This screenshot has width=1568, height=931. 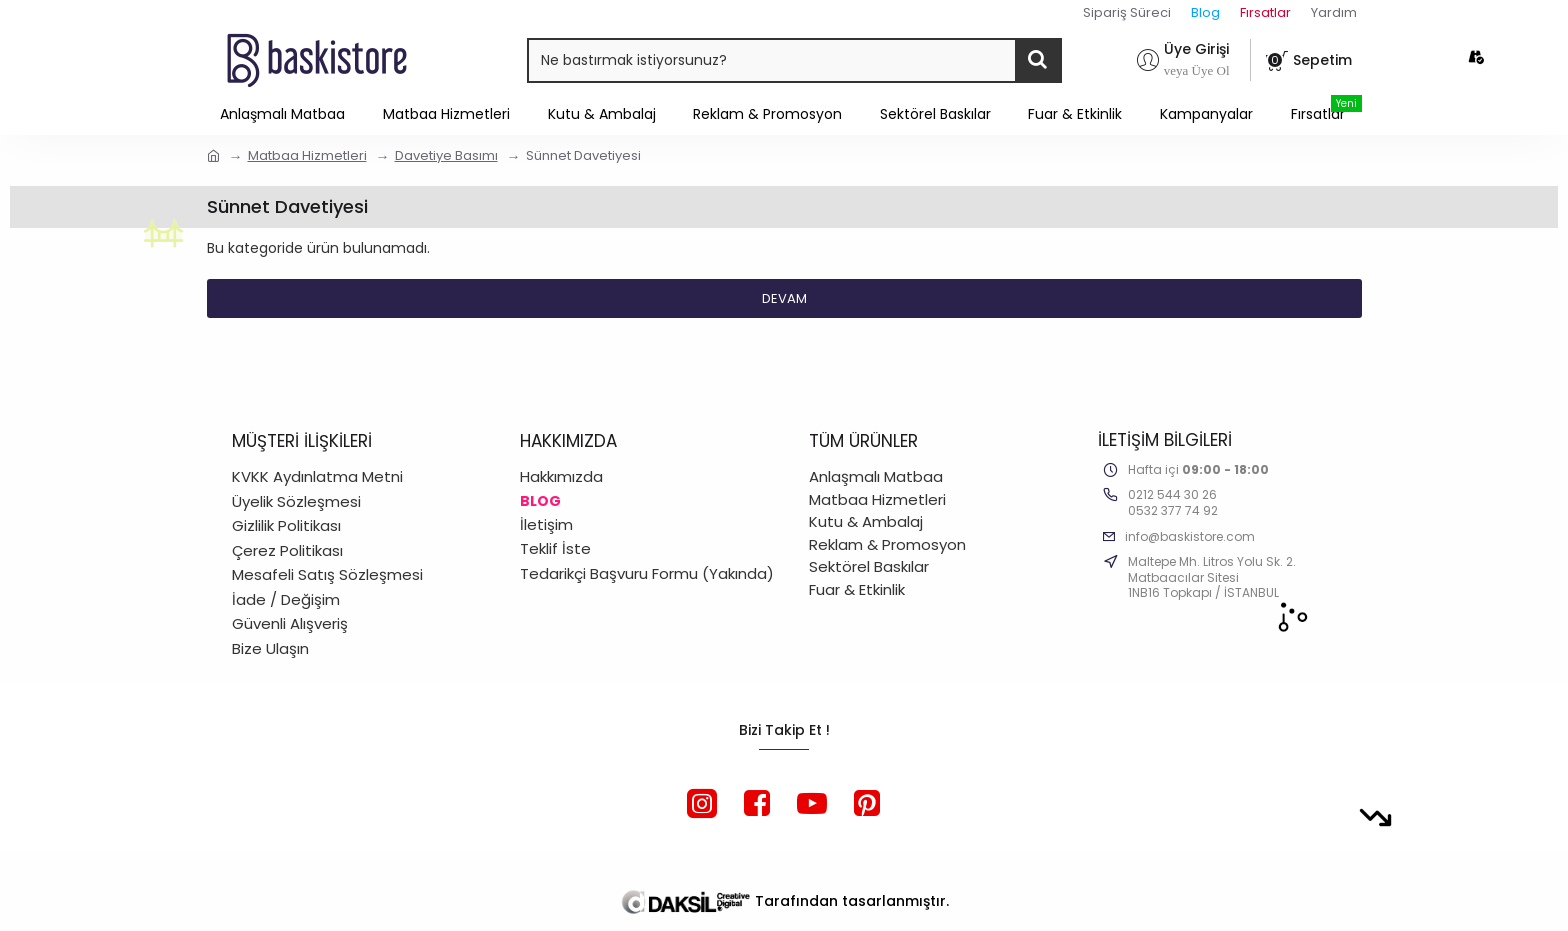 I want to click on route or destination confirmed, so click(x=1475, y=56).